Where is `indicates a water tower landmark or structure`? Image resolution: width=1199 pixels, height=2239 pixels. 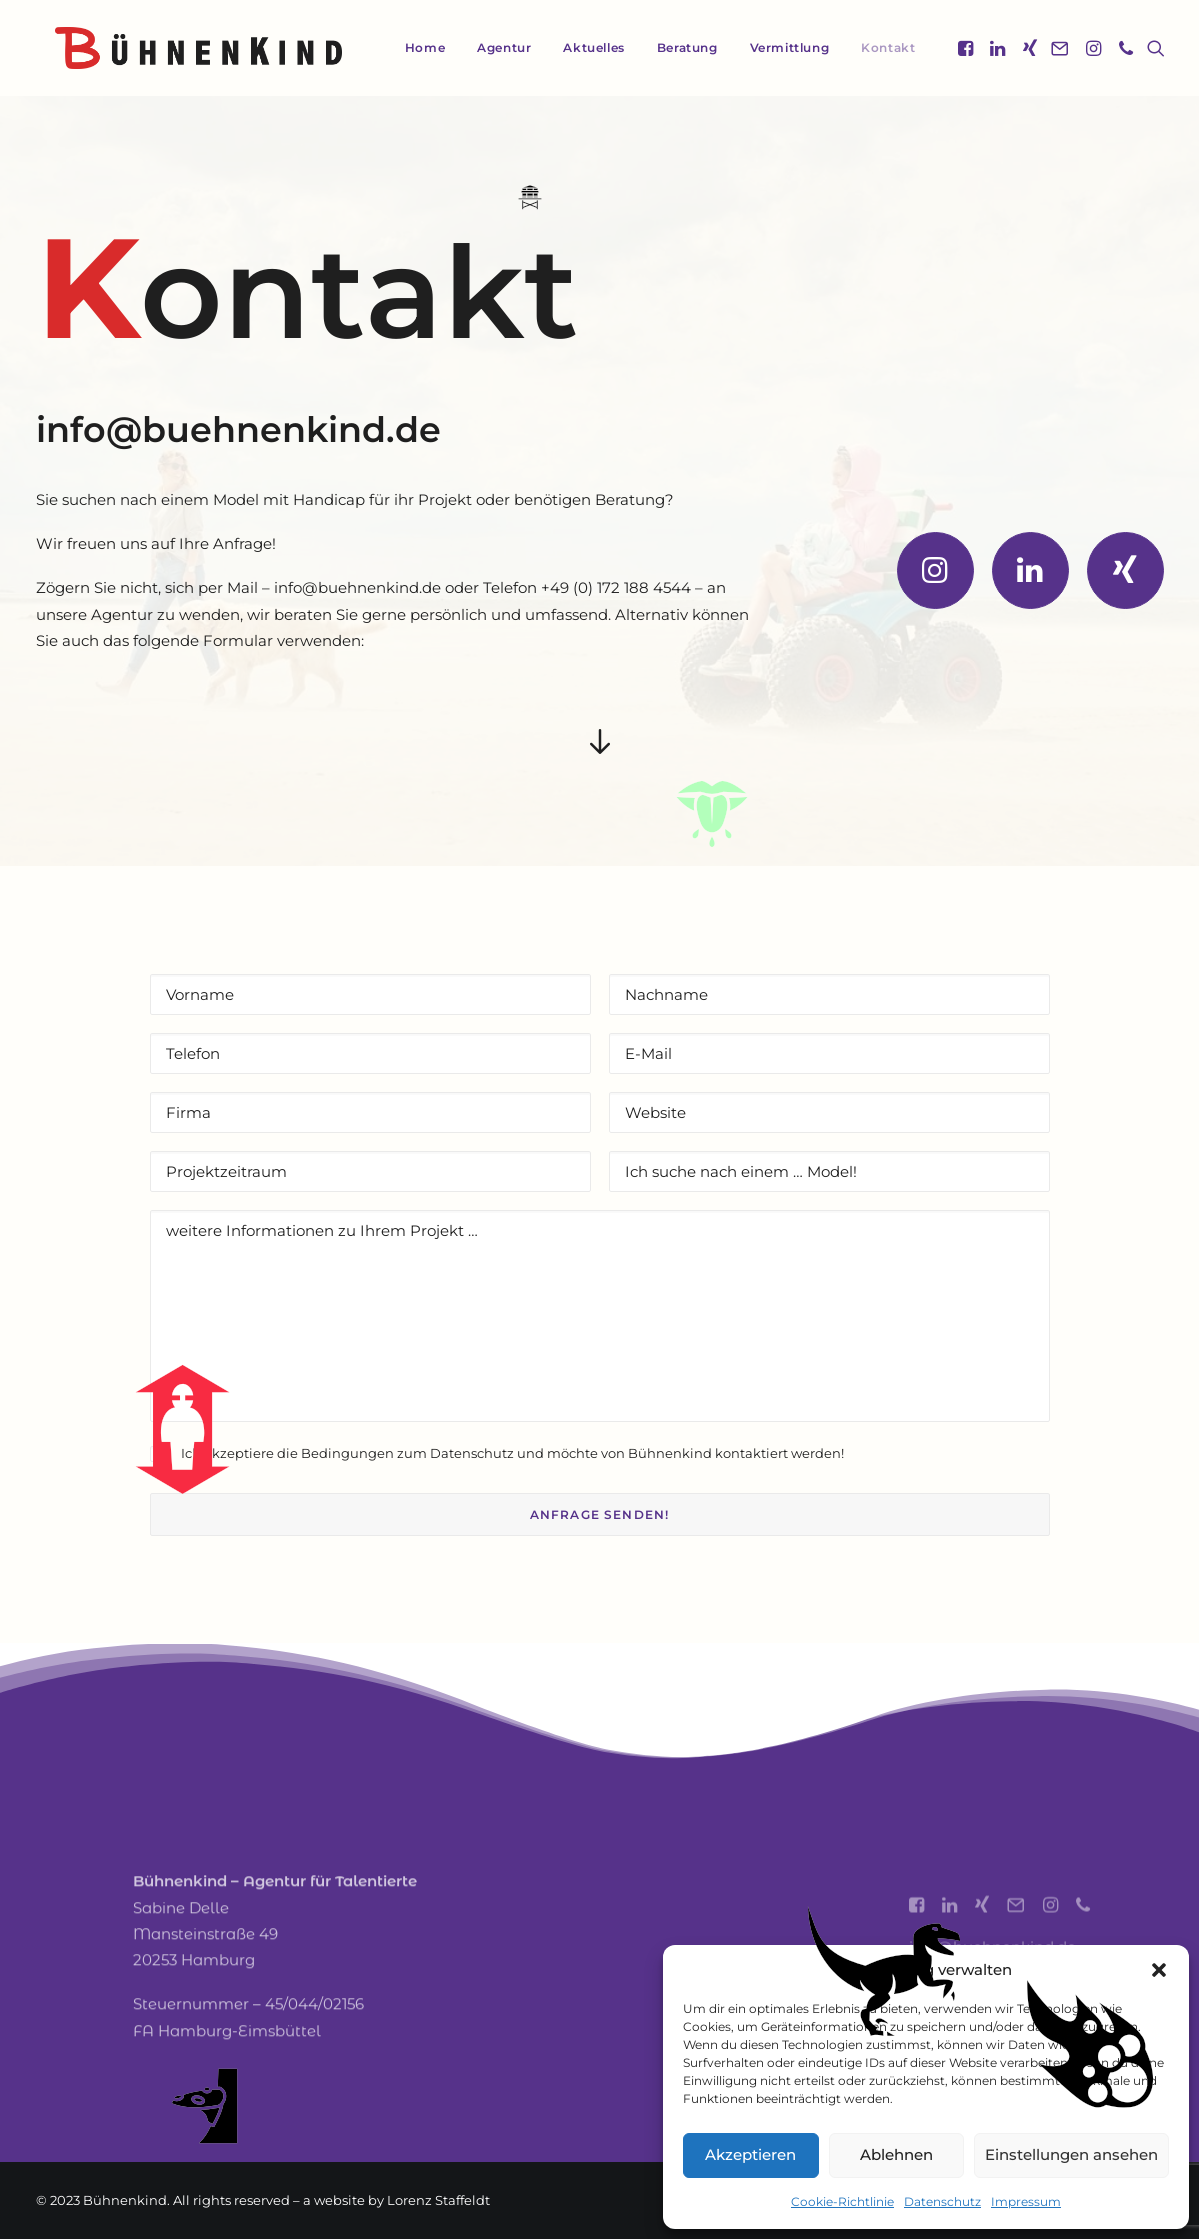 indicates a water tower landmark or structure is located at coordinates (530, 197).